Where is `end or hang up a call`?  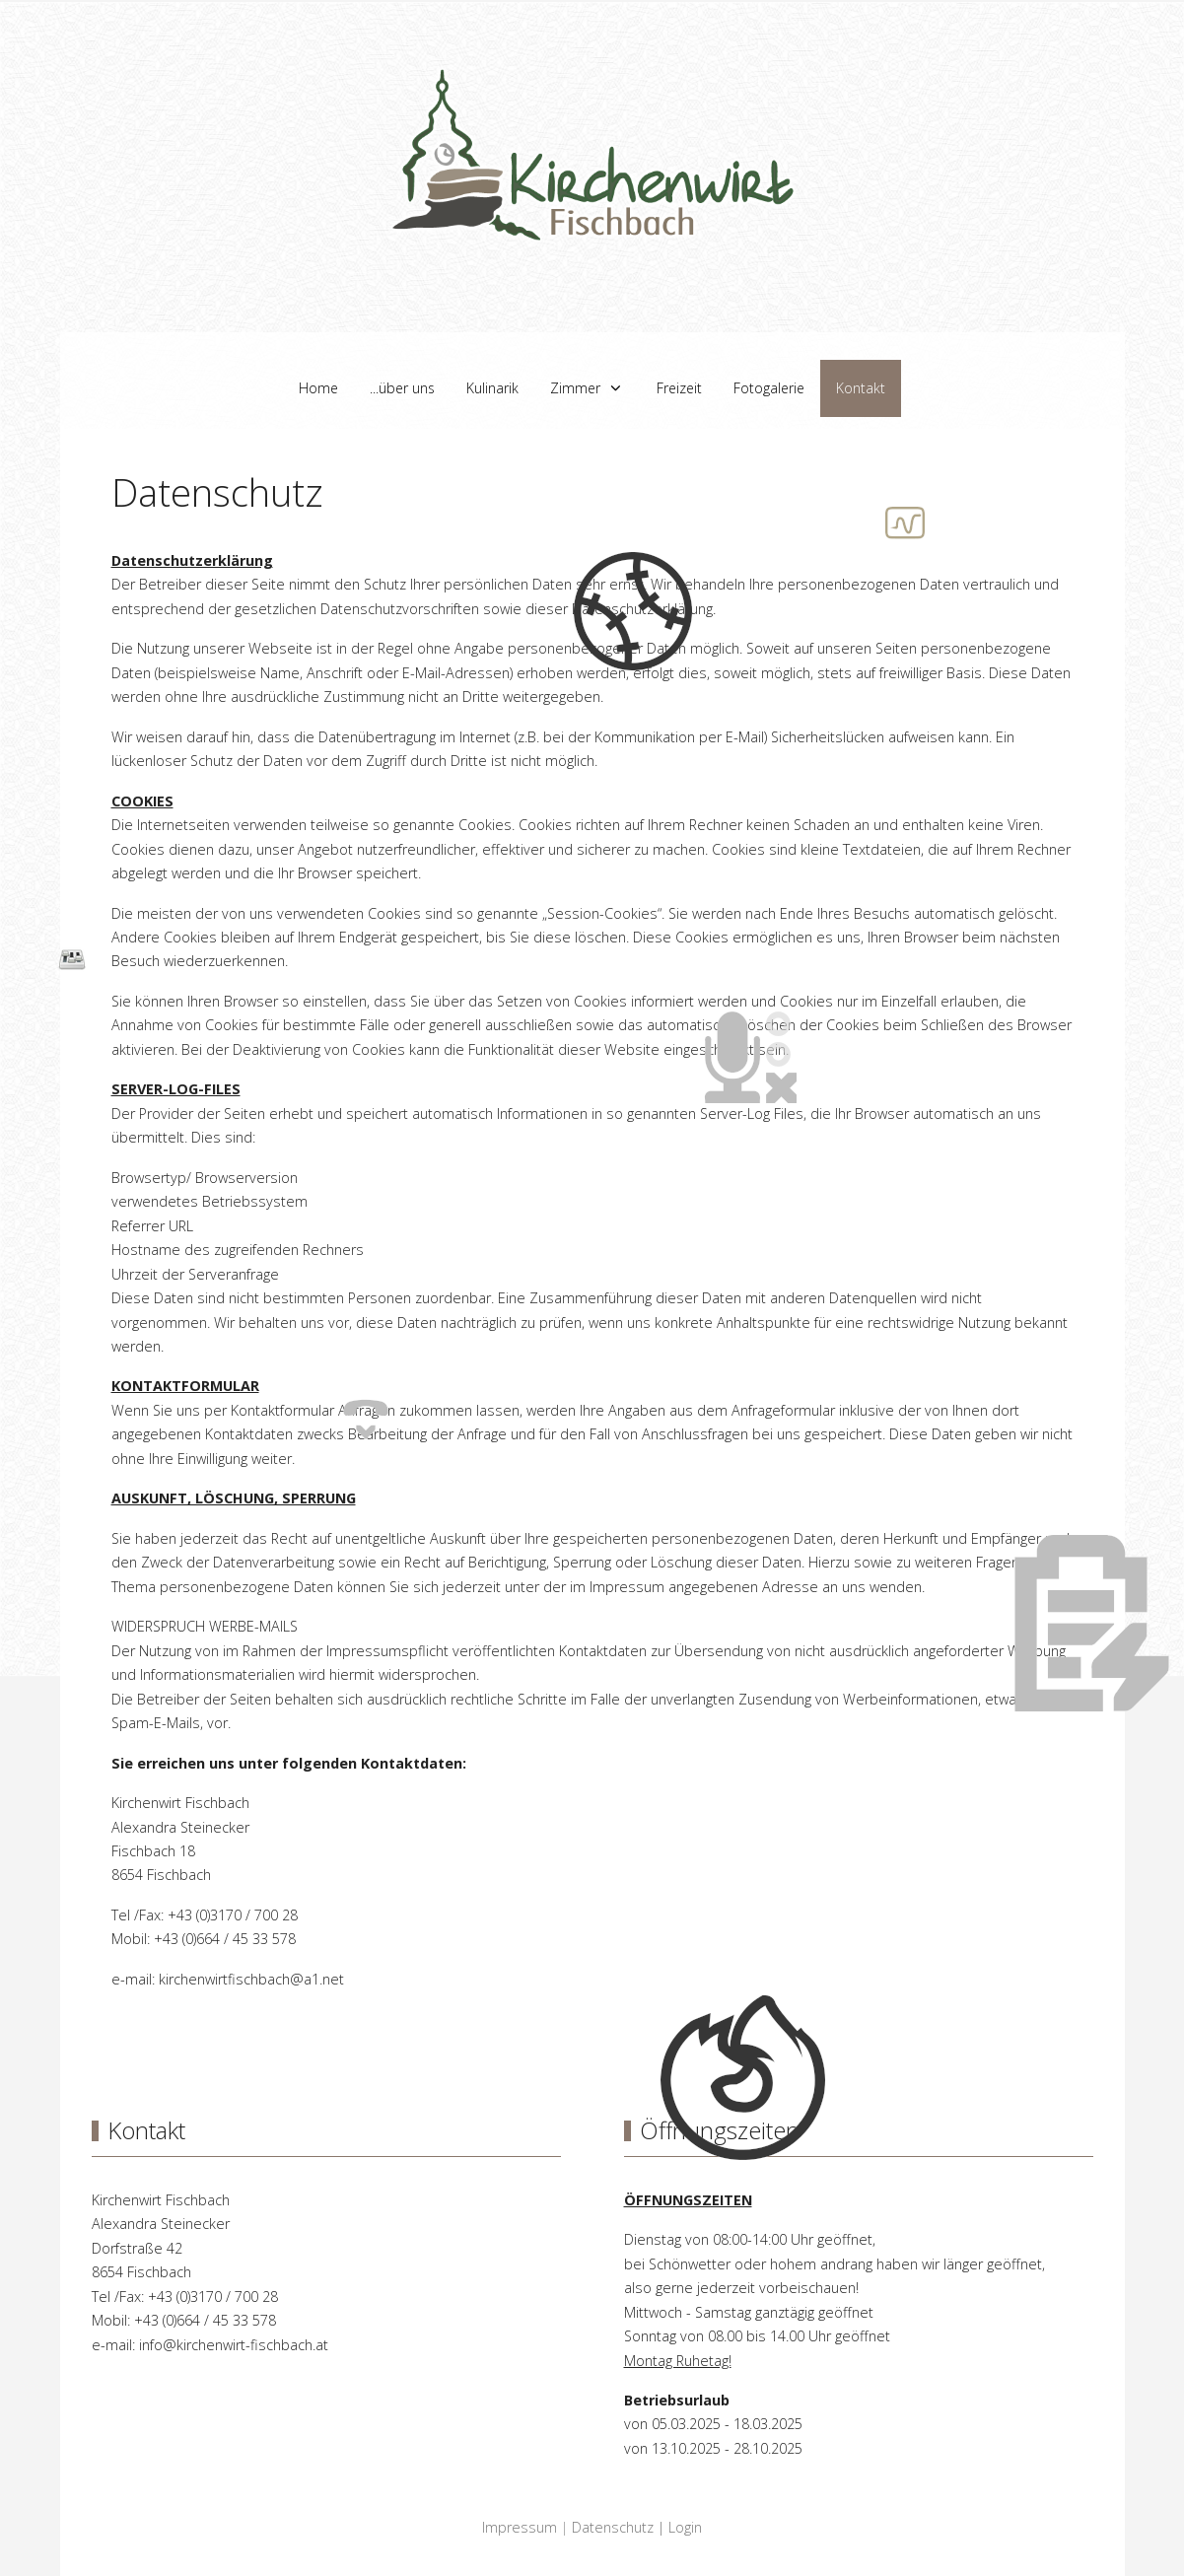
end or hang up a call is located at coordinates (366, 1416).